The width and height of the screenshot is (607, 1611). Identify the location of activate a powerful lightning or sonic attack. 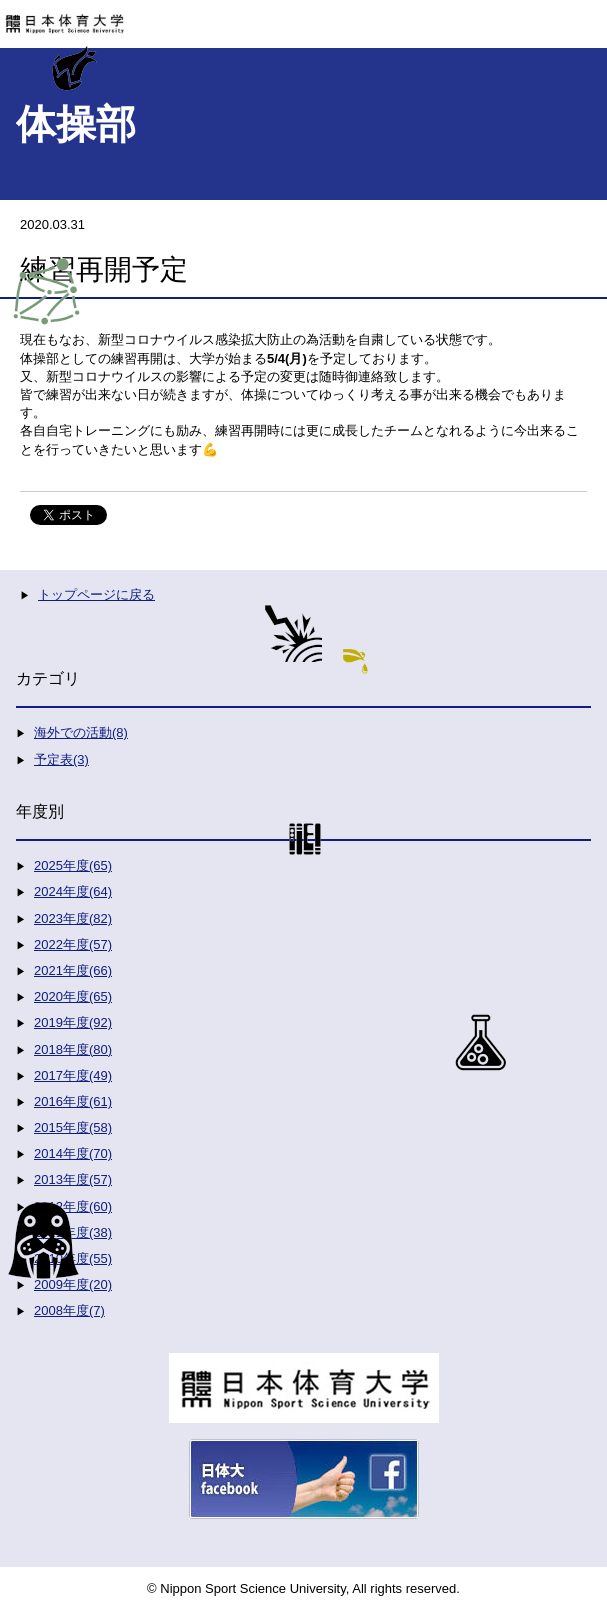
(293, 633).